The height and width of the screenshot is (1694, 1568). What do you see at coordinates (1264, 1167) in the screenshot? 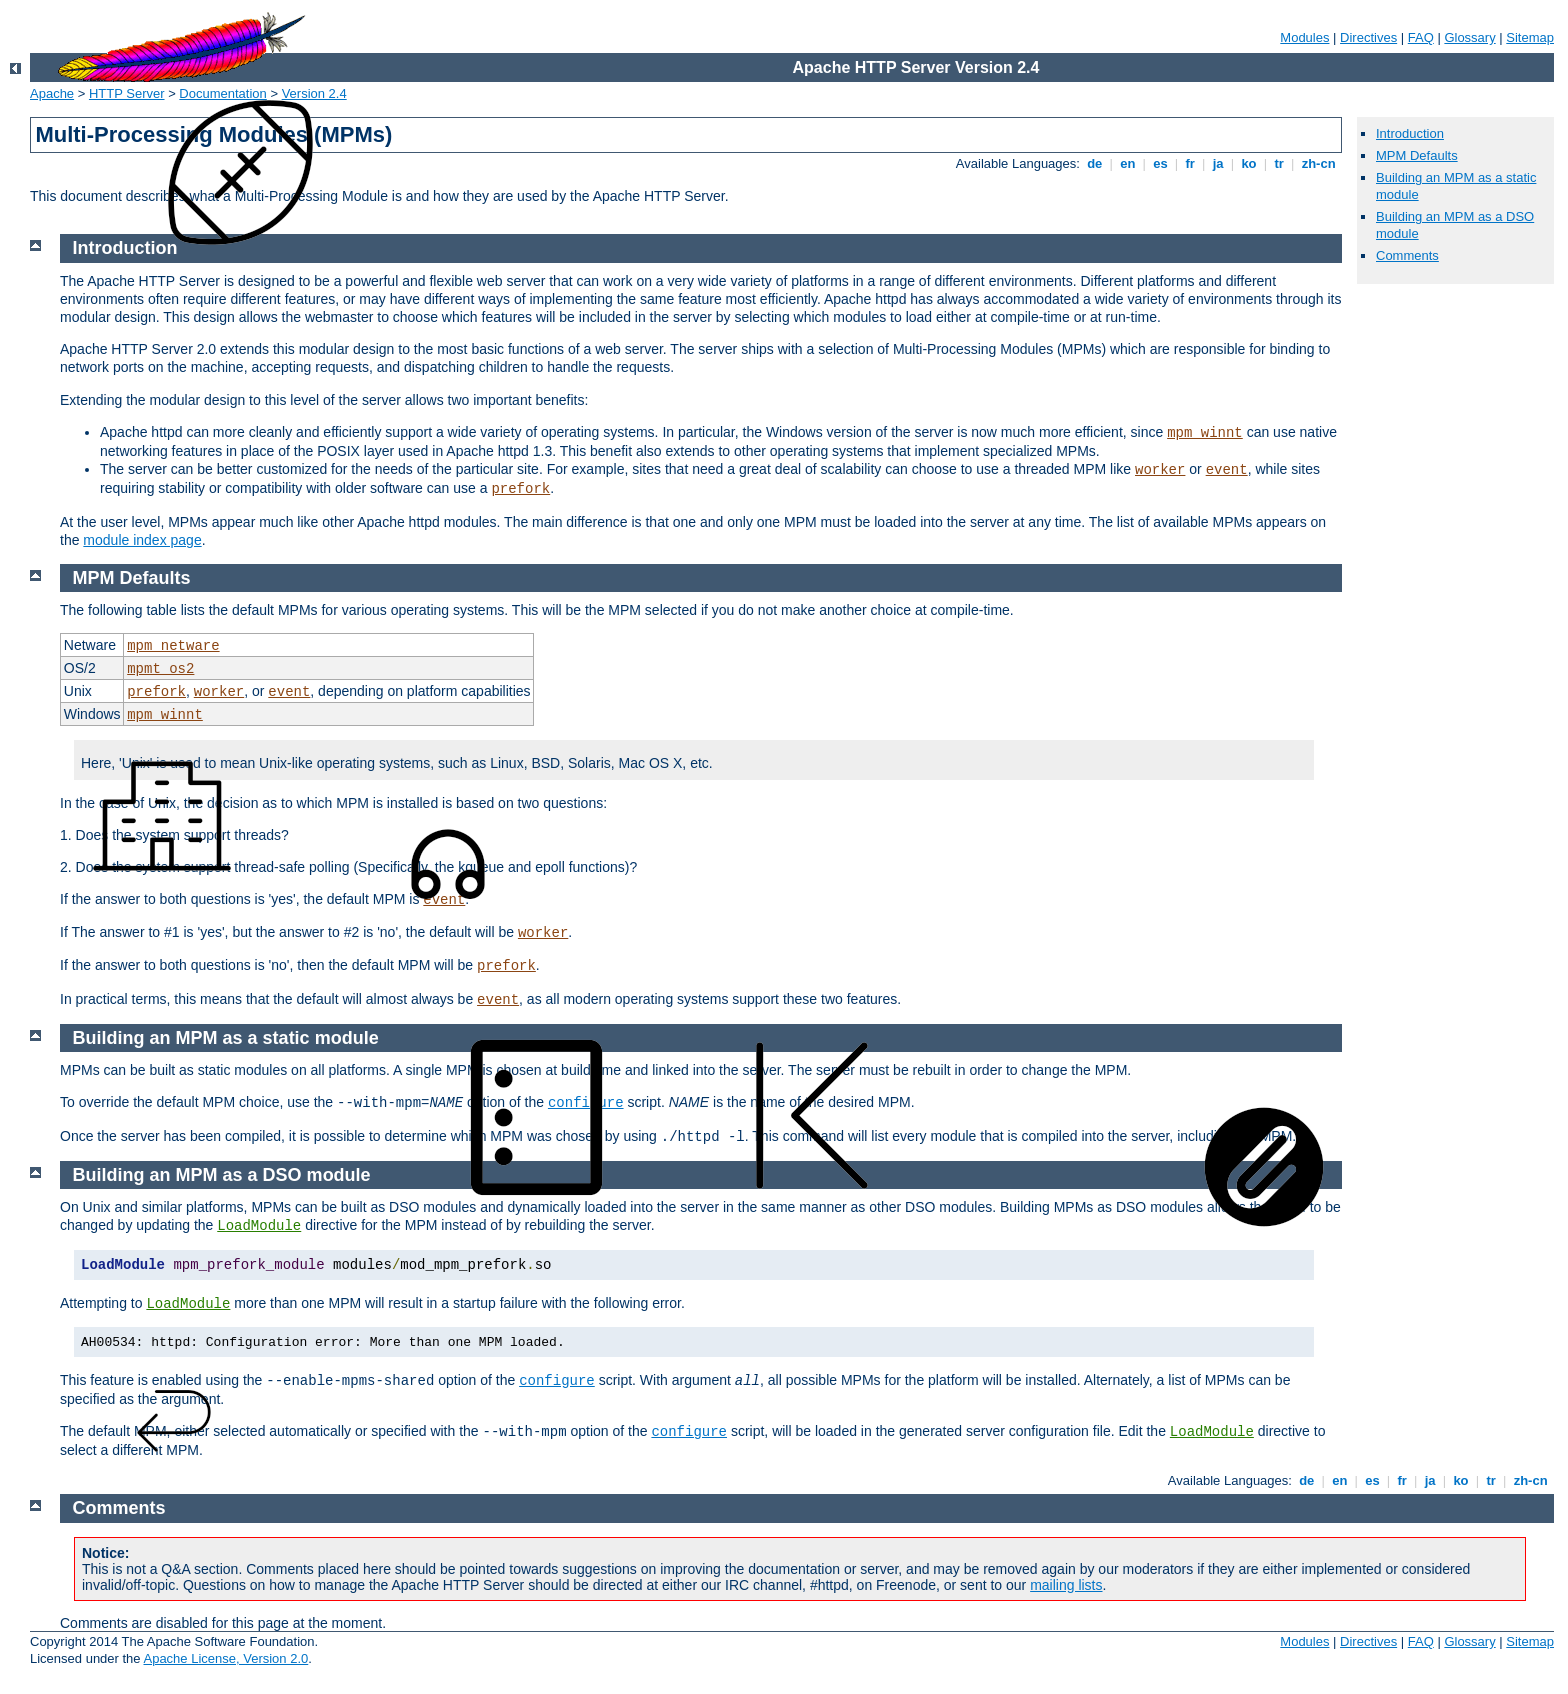
I see `attach a file to your message` at bounding box center [1264, 1167].